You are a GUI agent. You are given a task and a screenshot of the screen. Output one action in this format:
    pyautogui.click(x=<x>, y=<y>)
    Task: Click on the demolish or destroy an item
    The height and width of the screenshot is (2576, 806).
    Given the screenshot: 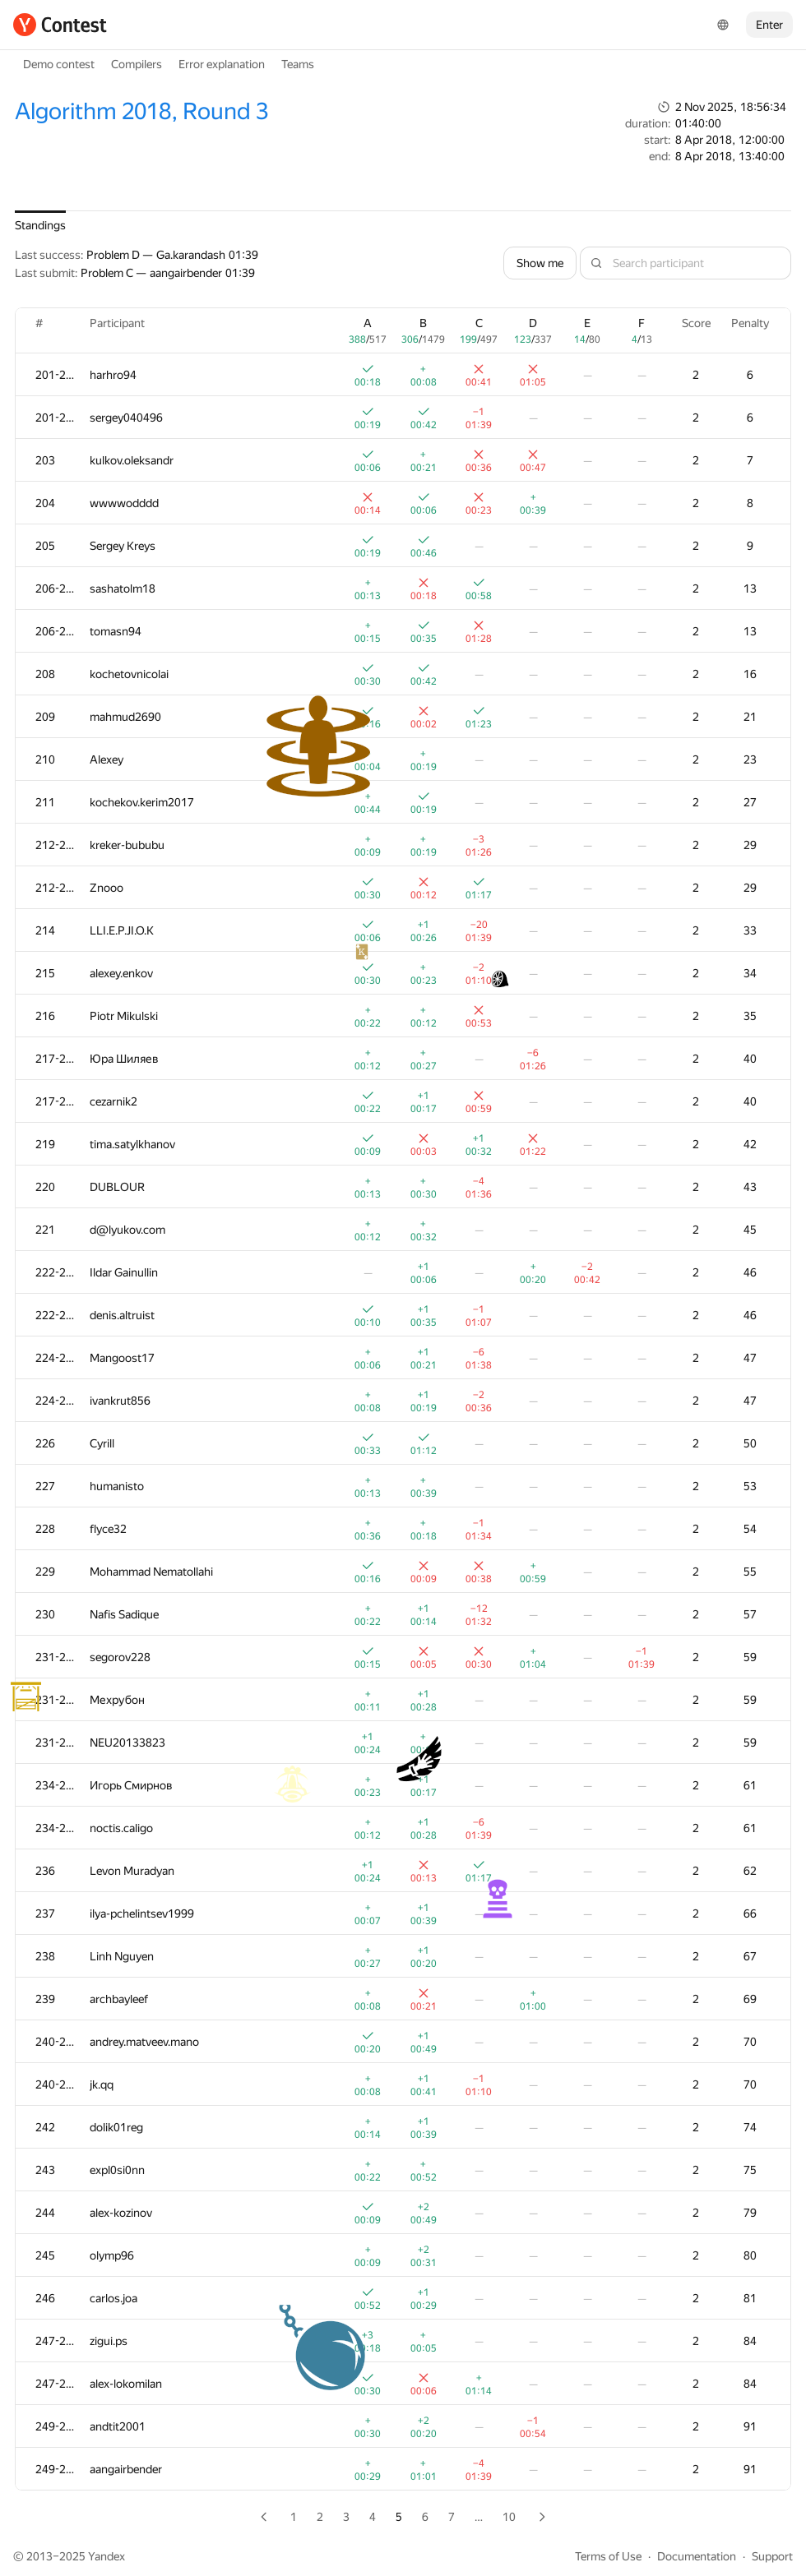 What is the action you would take?
    pyautogui.click(x=322, y=2347)
    